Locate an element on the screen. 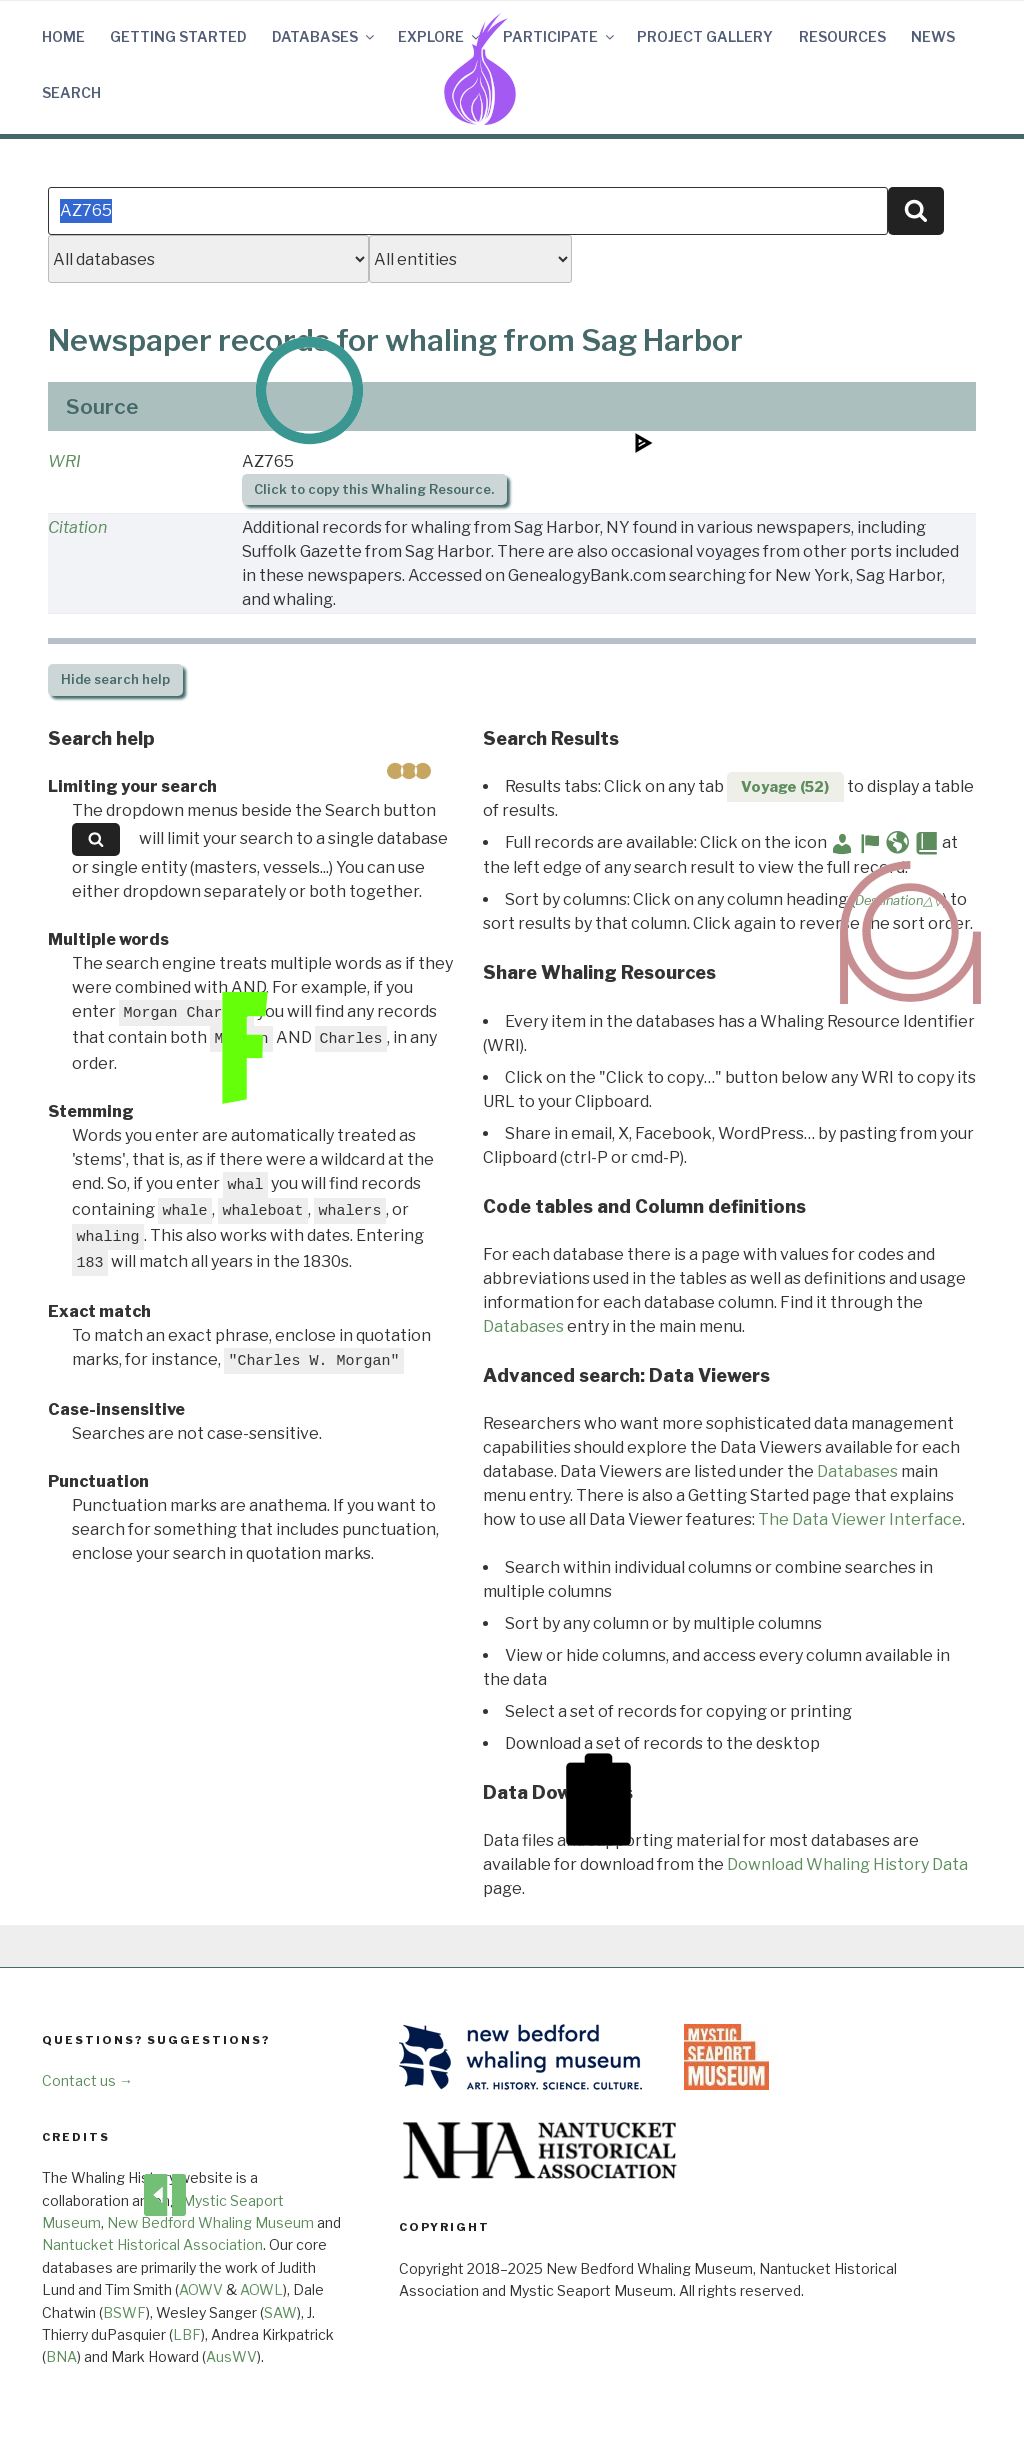 The height and width of the screenshot is (2446, 1024). collapse the sidebar panel is located at coordinates (165, 2195).